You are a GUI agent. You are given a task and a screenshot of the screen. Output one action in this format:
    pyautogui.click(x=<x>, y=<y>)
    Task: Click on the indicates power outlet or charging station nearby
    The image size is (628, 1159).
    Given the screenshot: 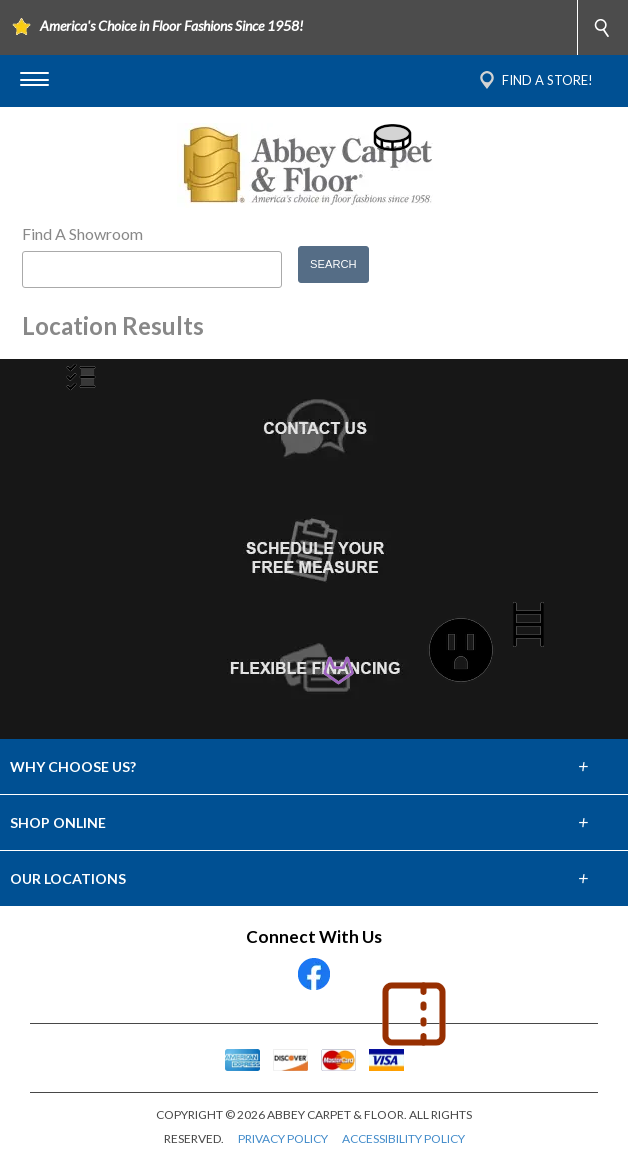 What is the action you would take?
    pyautogui.click(x=461, y=650)
    